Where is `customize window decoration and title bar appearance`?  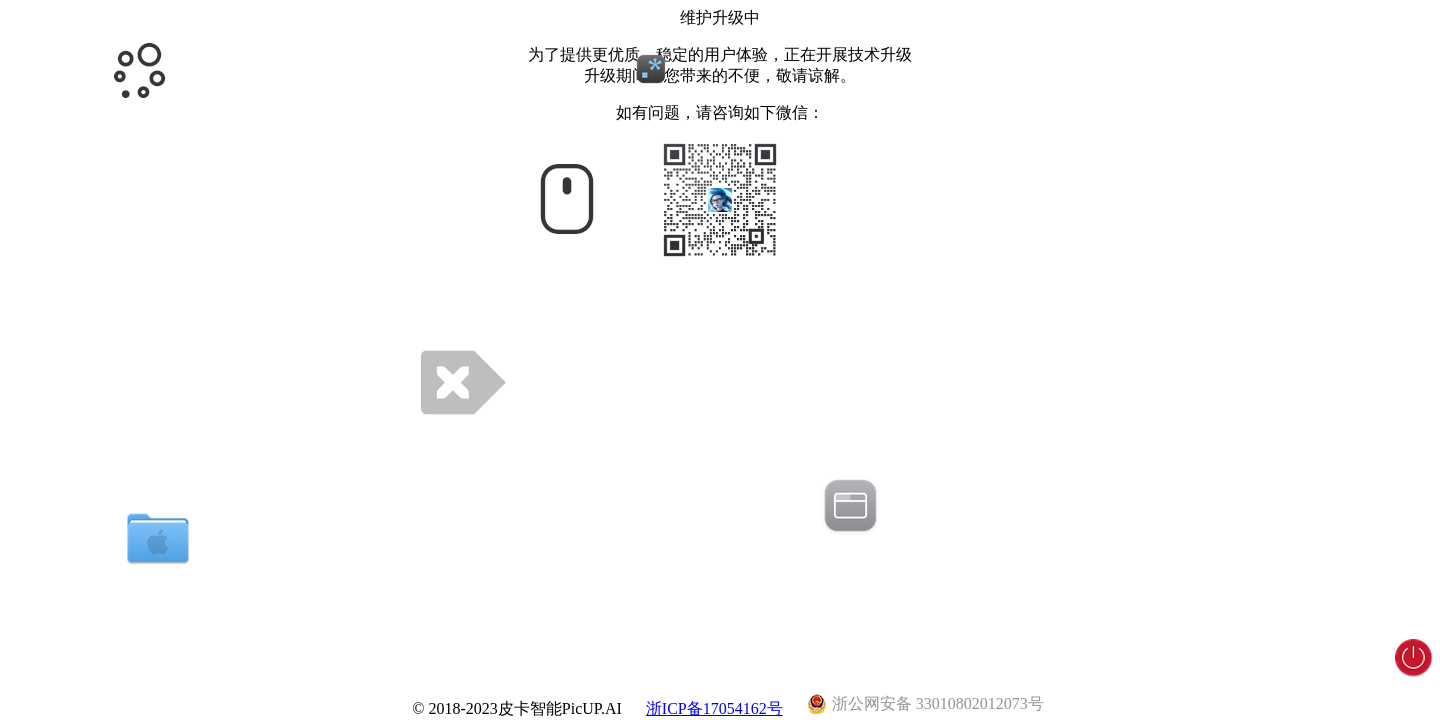 customize window decoration and title bar appearance is located at coordinates (850, 506).